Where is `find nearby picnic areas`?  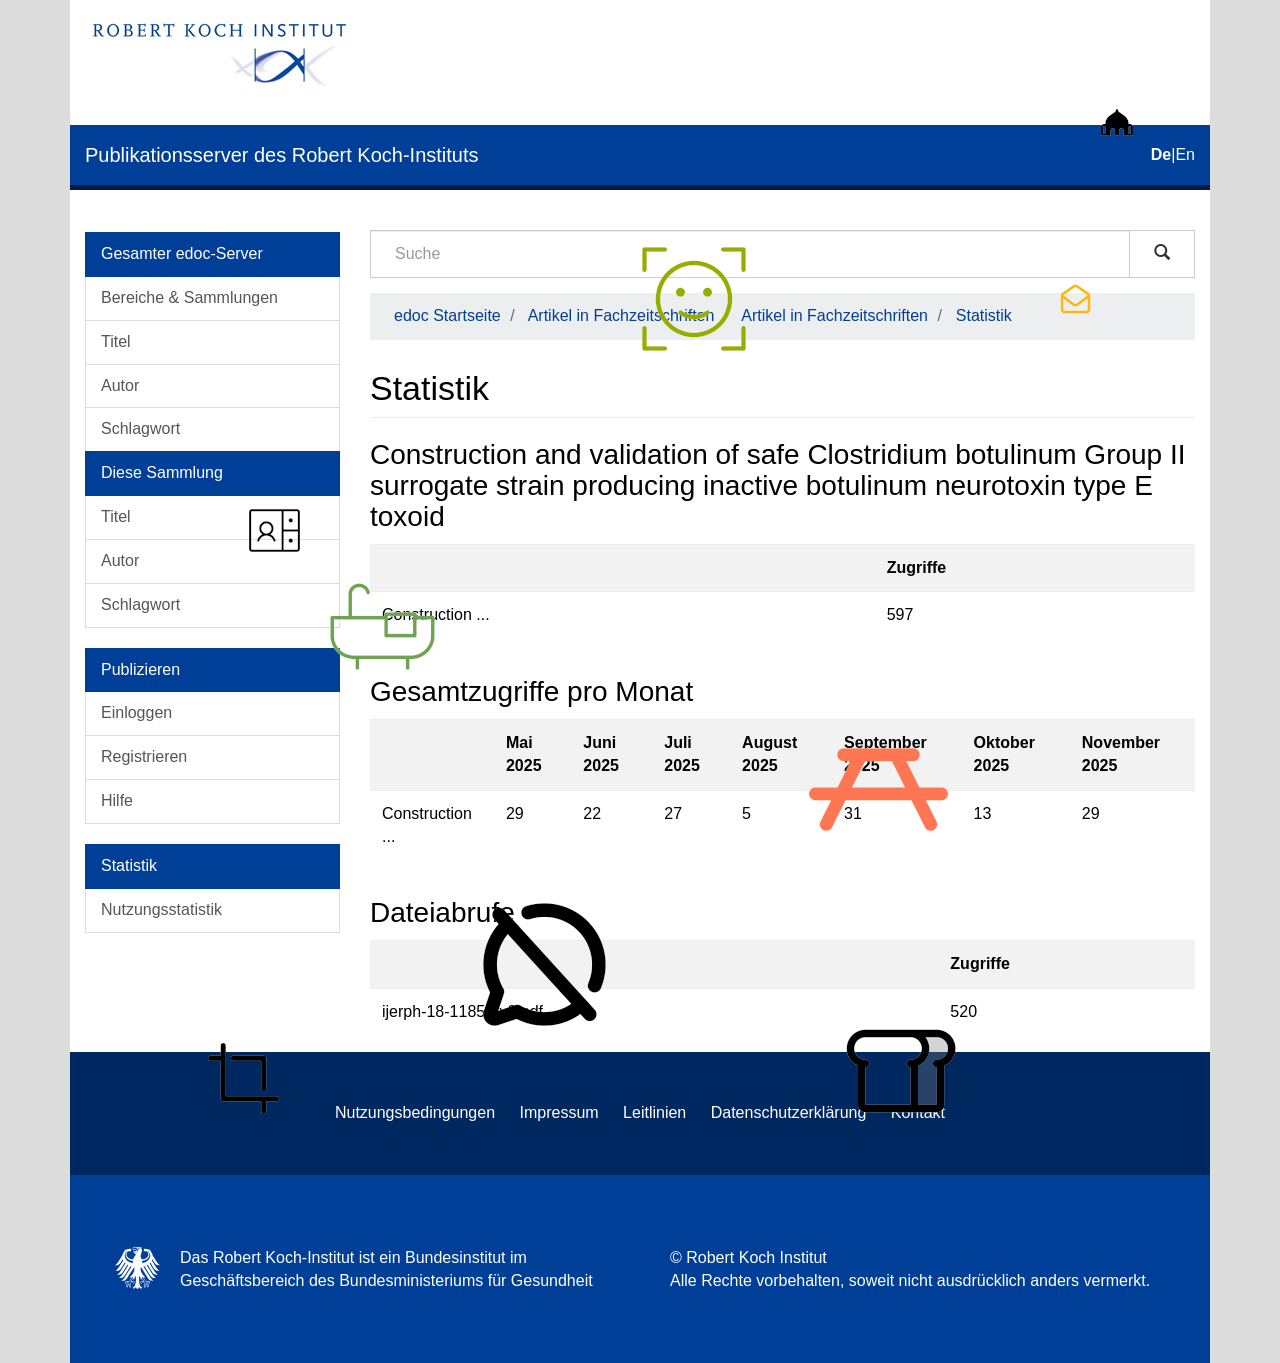 find nearby picnic areas is located at coordinates (878, 789).